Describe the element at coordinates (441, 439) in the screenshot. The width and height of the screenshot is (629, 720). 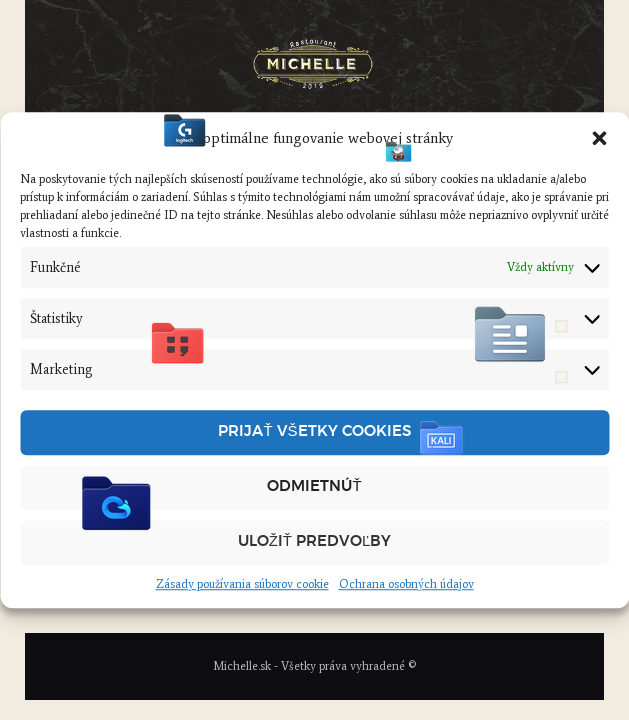
I see `folder containing kali linux files or tools` at that location.